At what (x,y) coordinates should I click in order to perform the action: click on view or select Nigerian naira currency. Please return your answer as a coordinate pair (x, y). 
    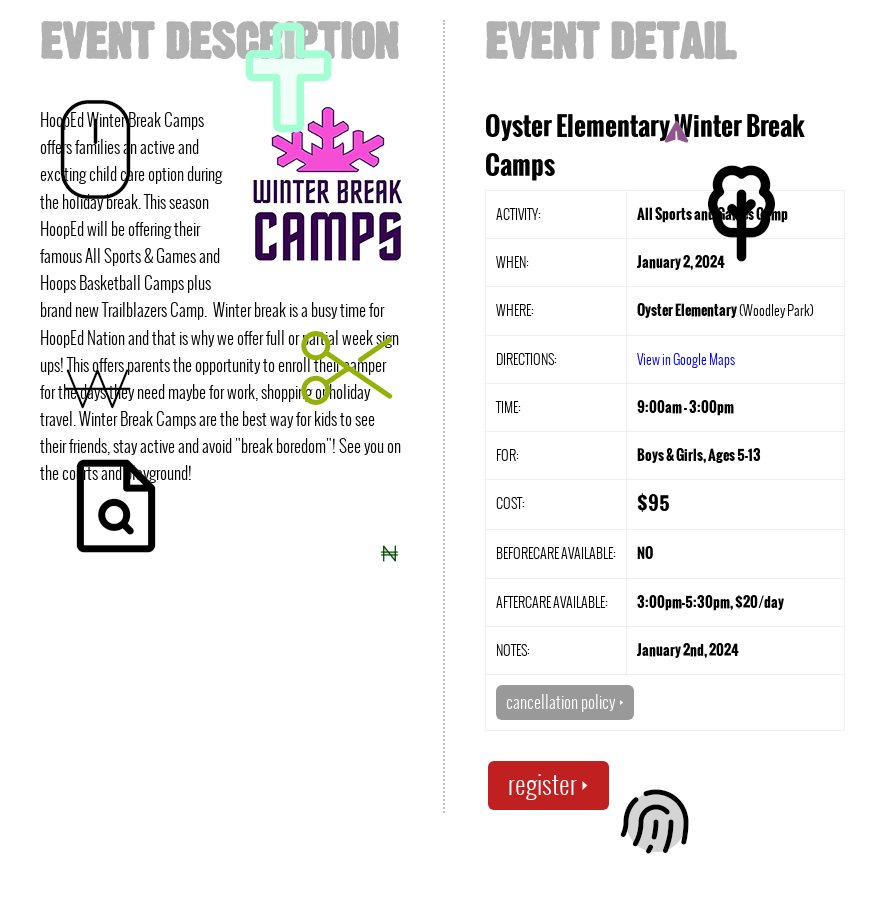
    Looking at the image, I should click on (389, 553).